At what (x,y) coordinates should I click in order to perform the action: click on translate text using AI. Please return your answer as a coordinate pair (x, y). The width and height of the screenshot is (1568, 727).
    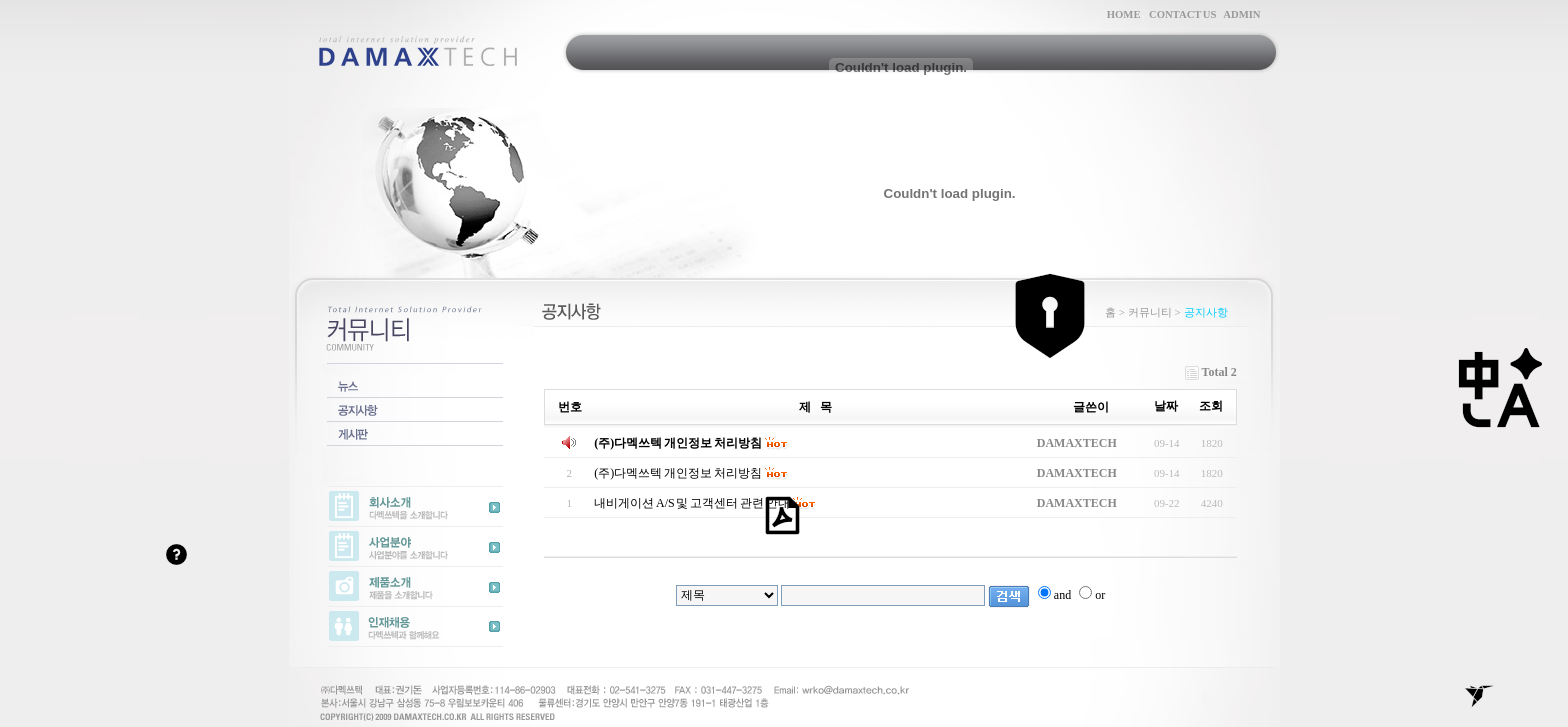
    Looking at the image, I should click on (1498, 391).